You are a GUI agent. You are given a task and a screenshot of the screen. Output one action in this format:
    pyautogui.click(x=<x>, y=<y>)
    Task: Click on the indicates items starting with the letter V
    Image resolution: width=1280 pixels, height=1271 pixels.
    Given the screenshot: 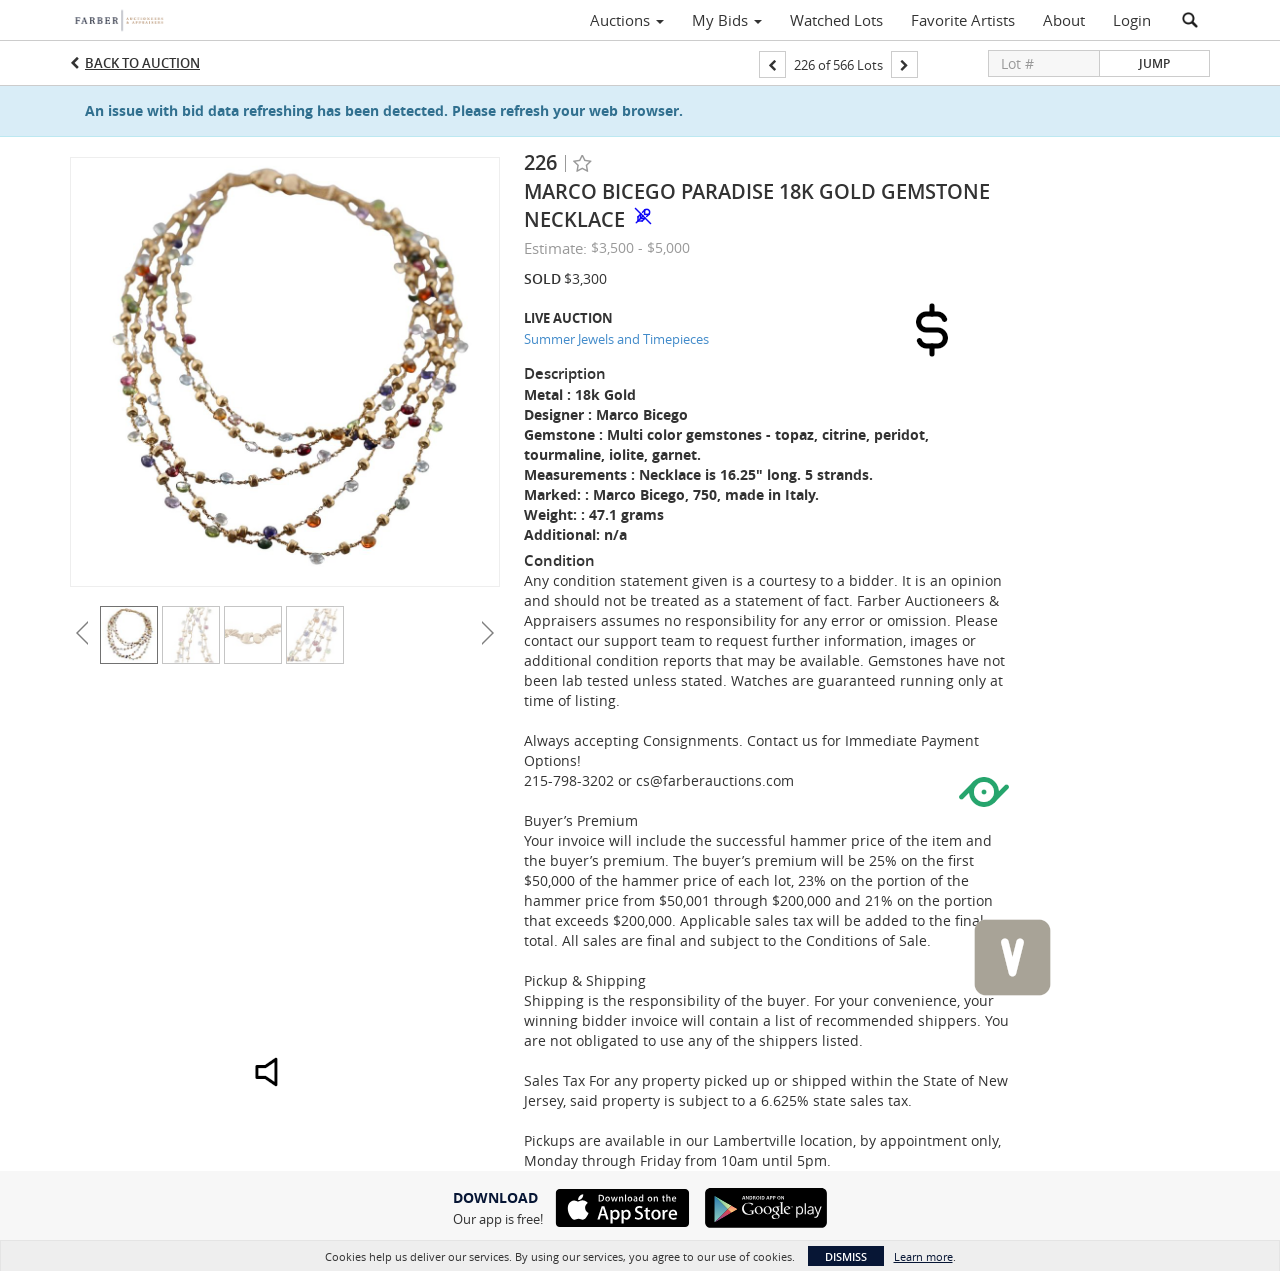 What is the action you would take?
    pyautogui.click(x=1012, y=957)
    